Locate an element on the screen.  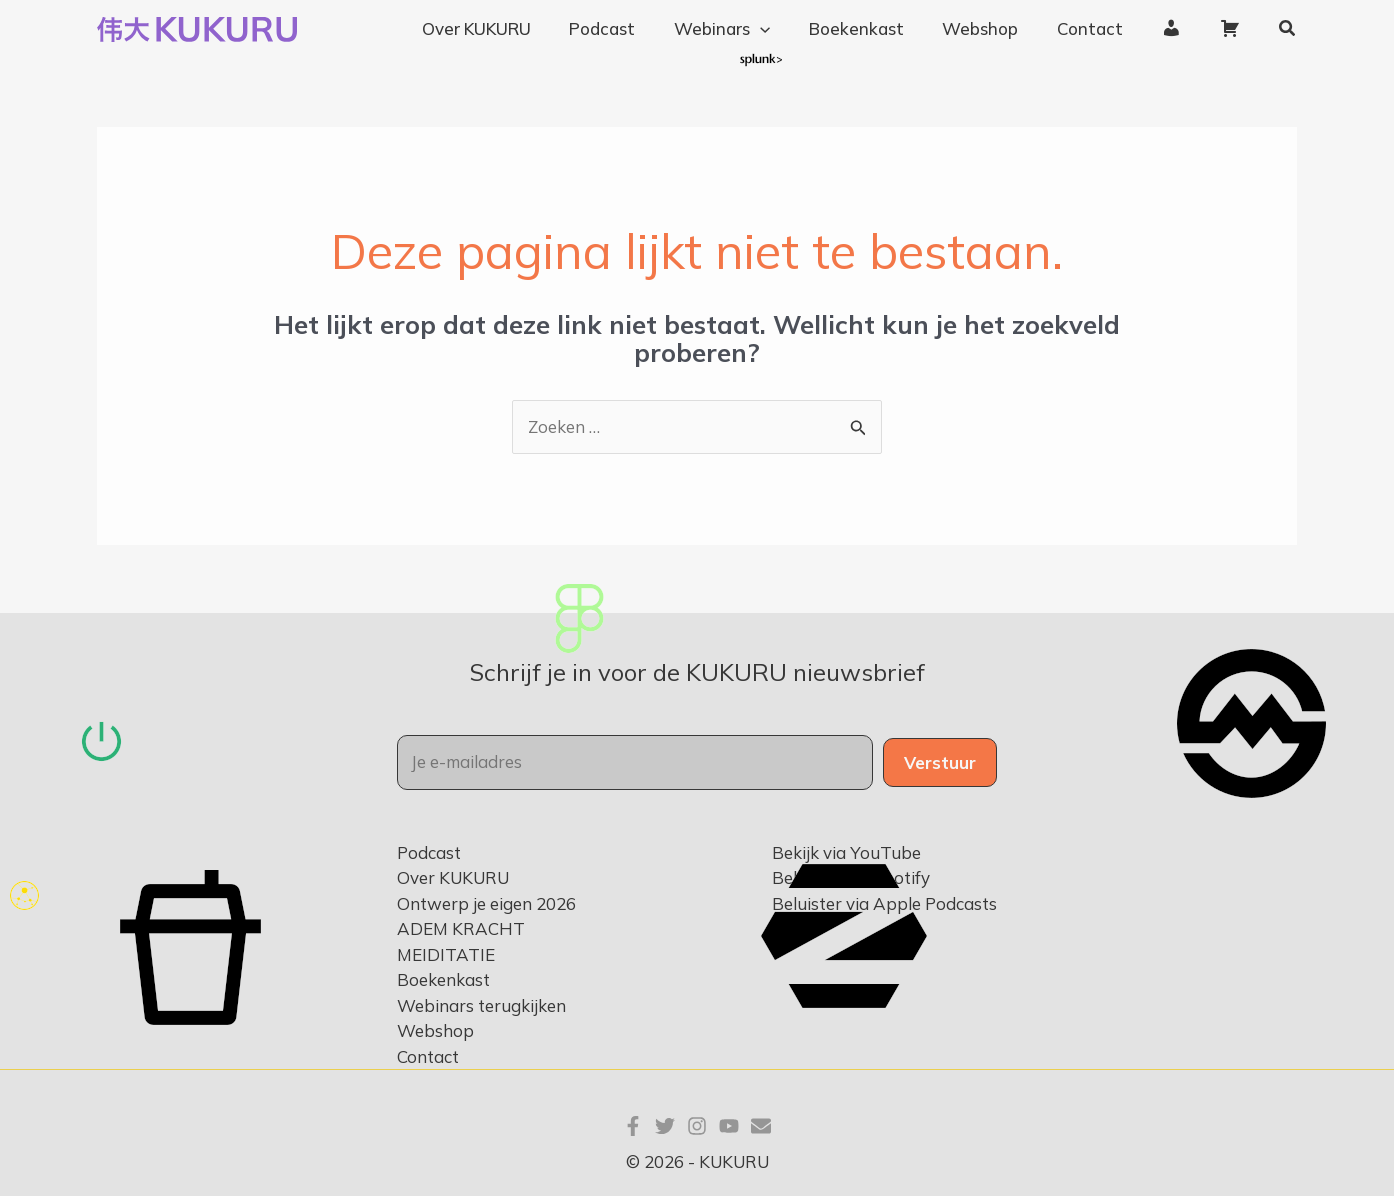
shanghai metro official app or website is located at coordinates (1251, 723).